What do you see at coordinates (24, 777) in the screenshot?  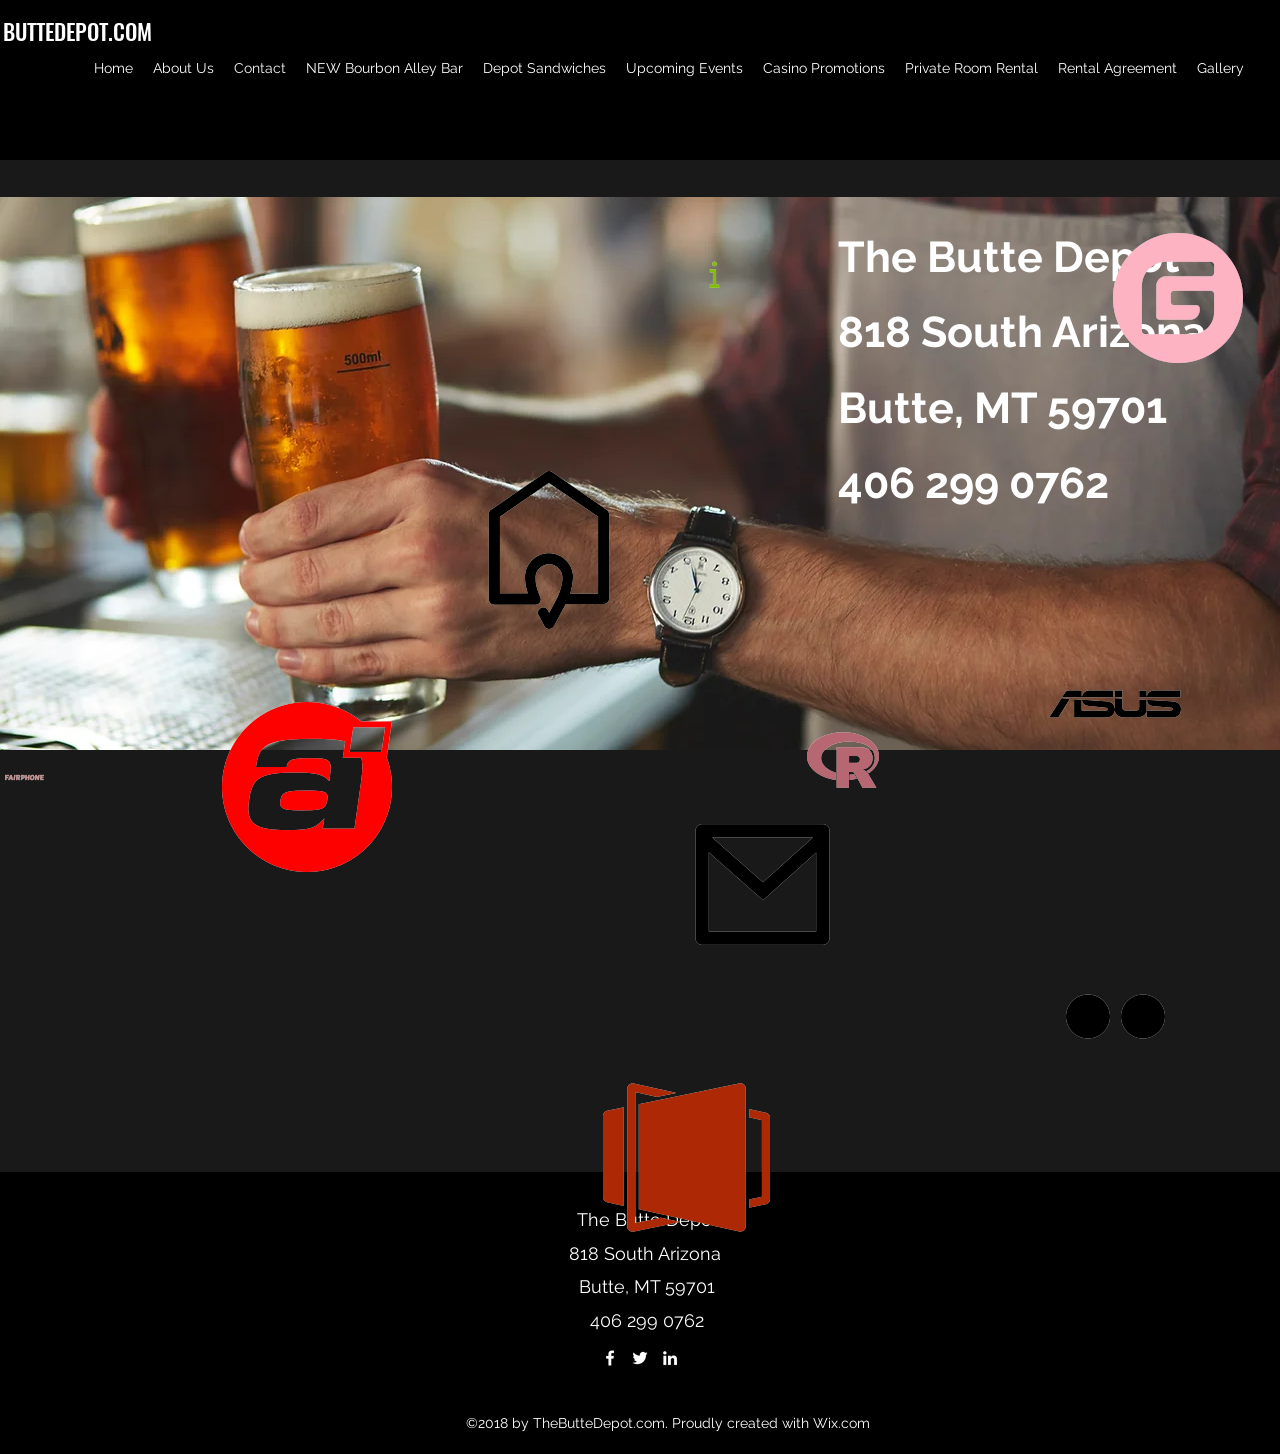 I see `Fairphone company logo` at bounding box center [24, 777].